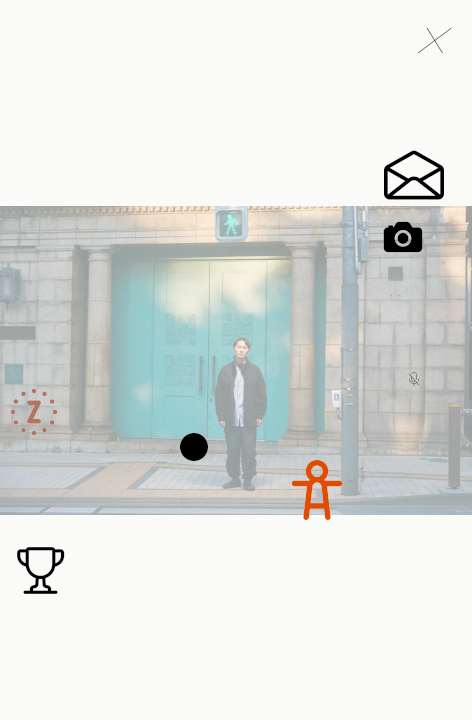 Image resolution: width=472 pixels, height=720 pixels. Describe the element at coordinates (414, 379) in the screenshot. I see `mute your microphone` at that location.